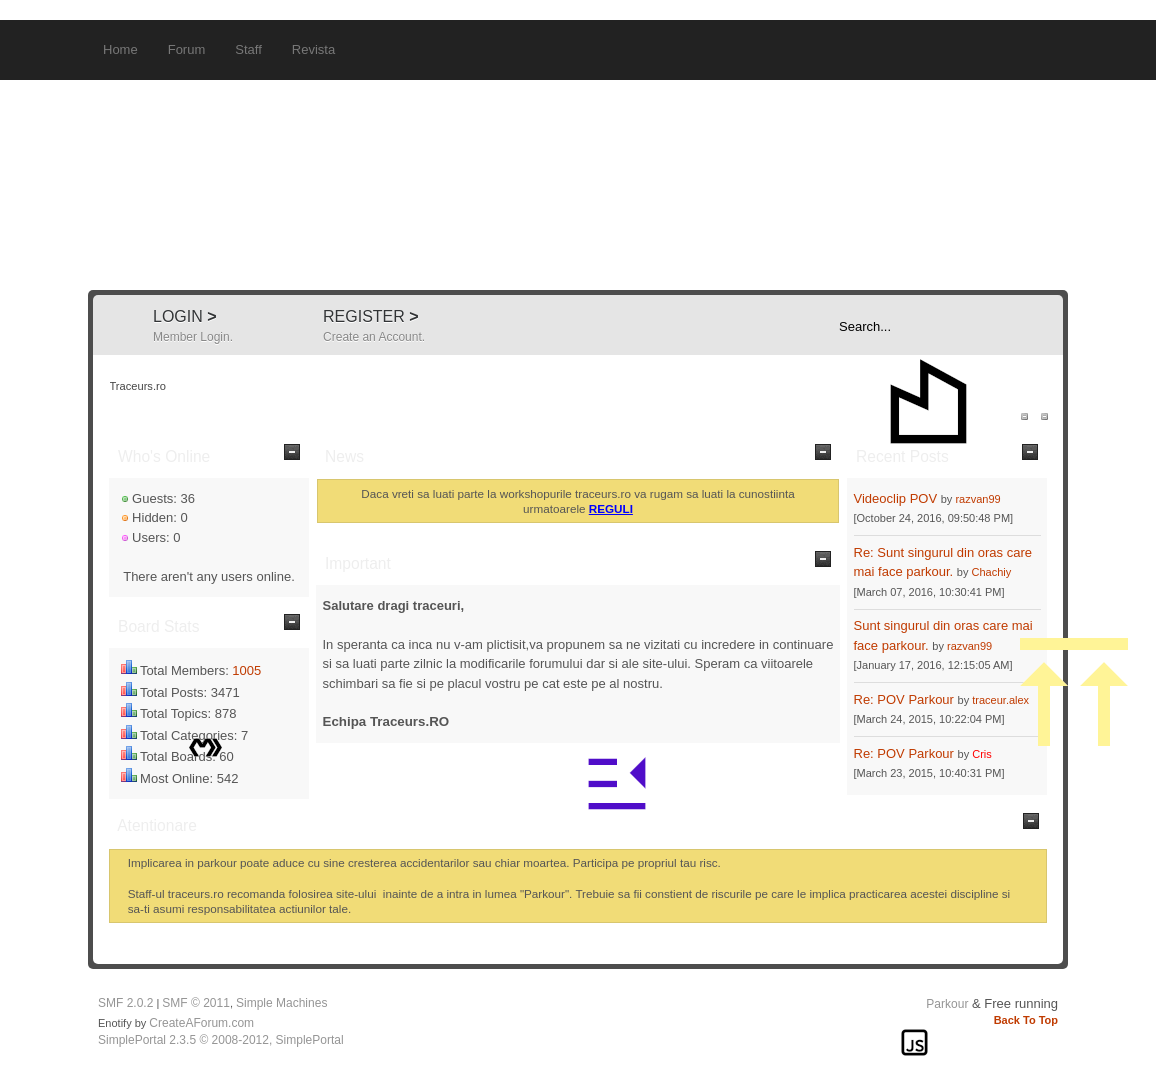 The height and width of the screenshot is (1072, 1156). What do you see at coordinates (914, 1042) in the screenshot?
I see `indicates a JavaScript file or code component` at bounding box center [914, 1042].